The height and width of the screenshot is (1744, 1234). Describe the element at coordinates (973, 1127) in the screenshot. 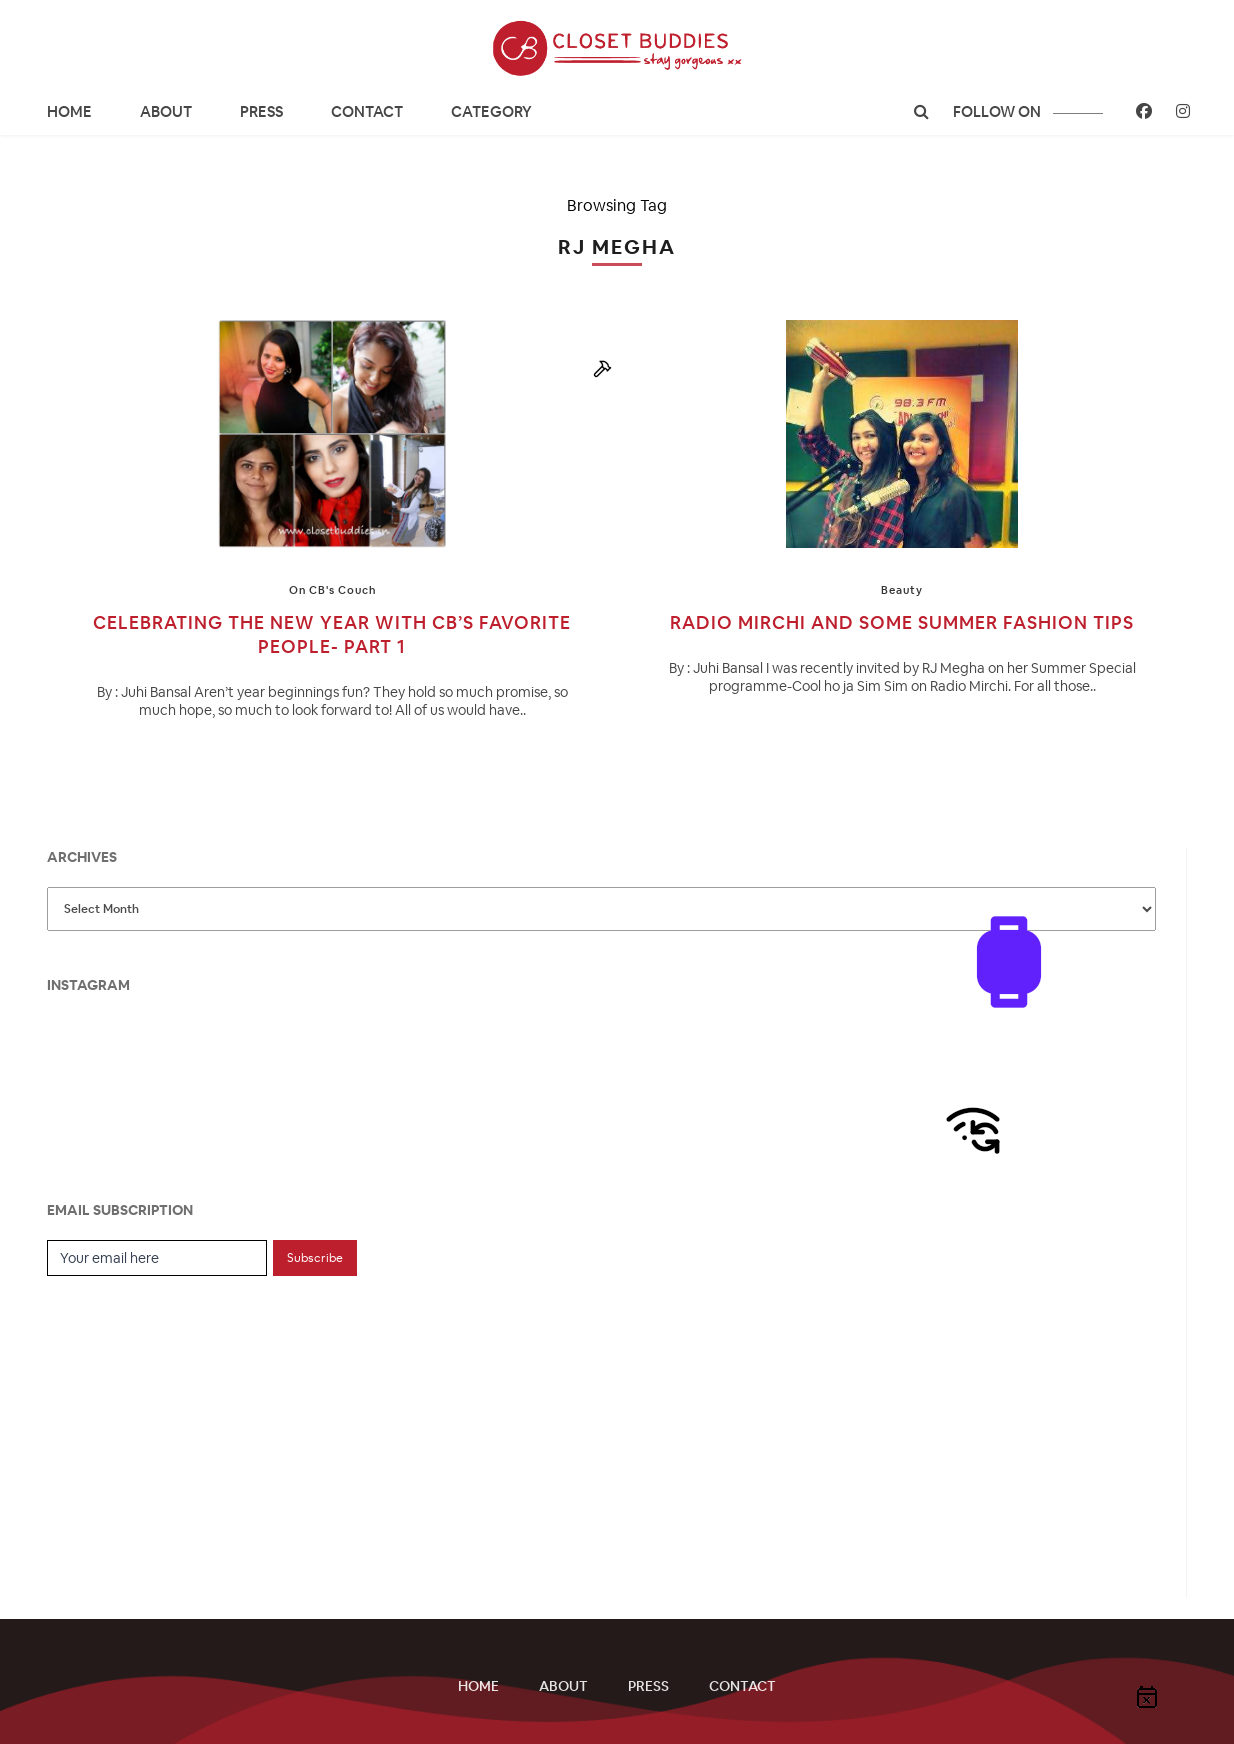

I see `sync data over wifi connection` at that location.